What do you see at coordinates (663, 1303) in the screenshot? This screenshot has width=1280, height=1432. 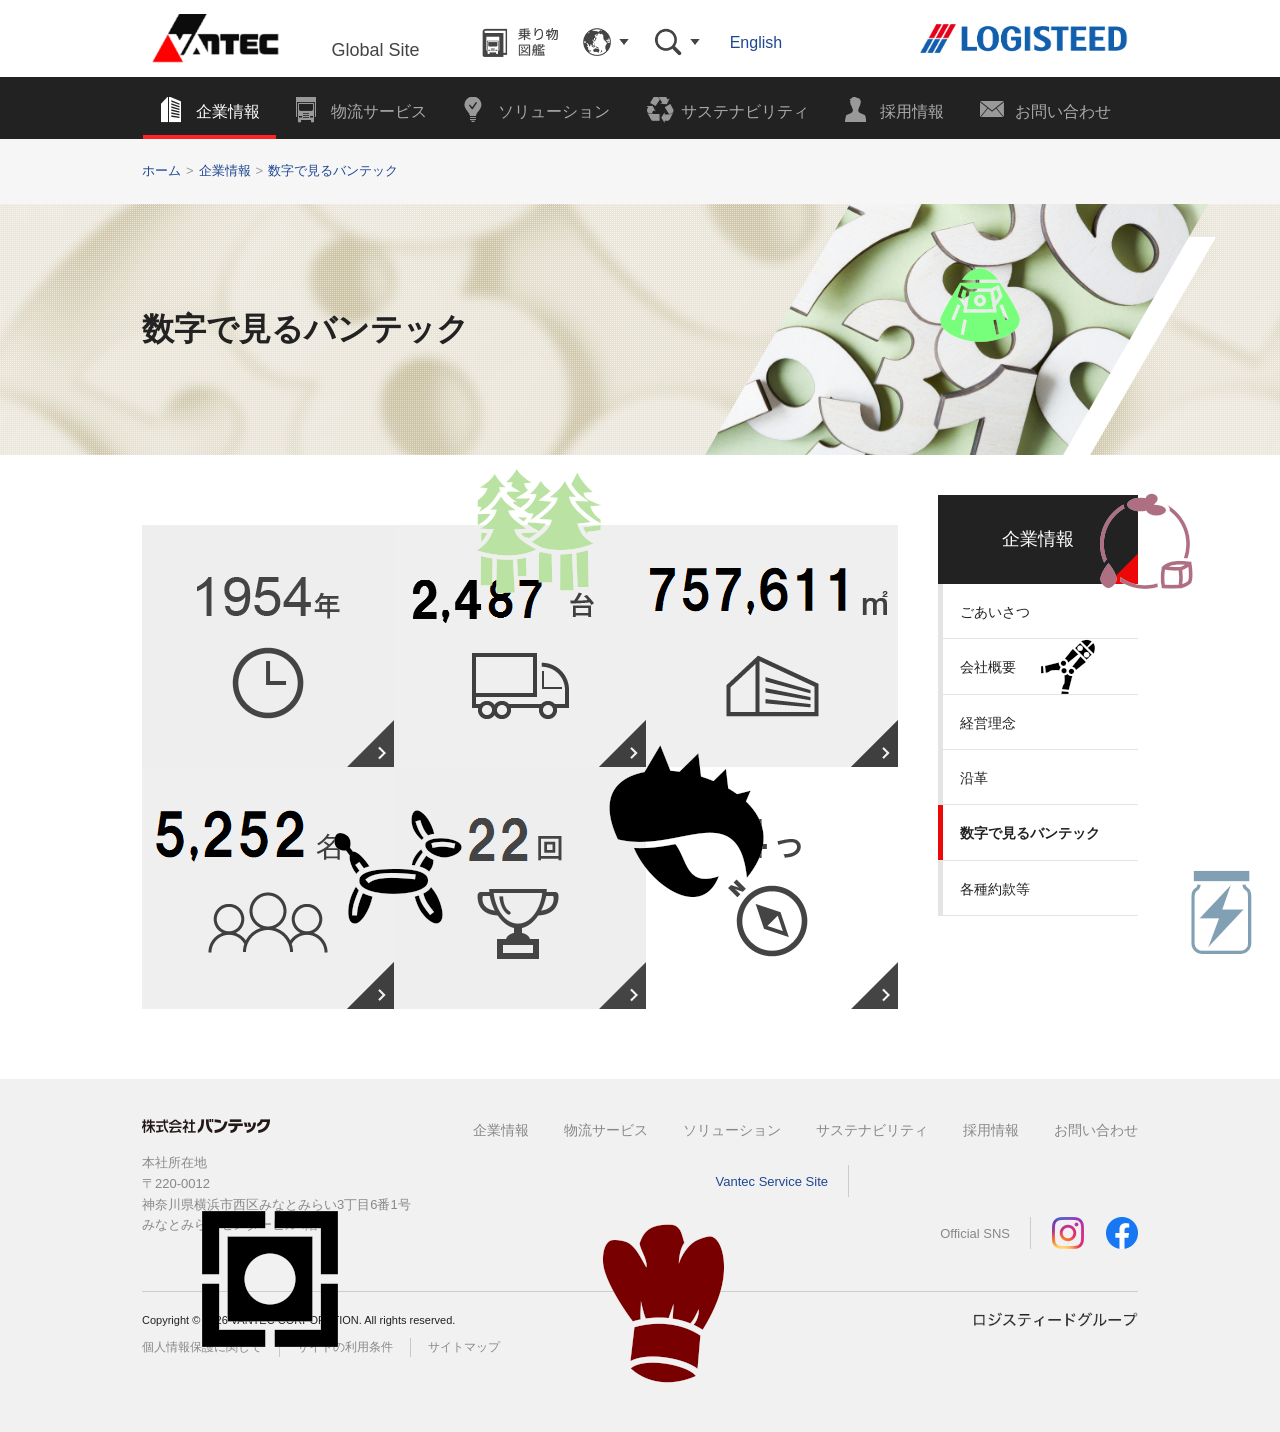 I see `access cooking or recipe features` at bounding box center [663, 1303].